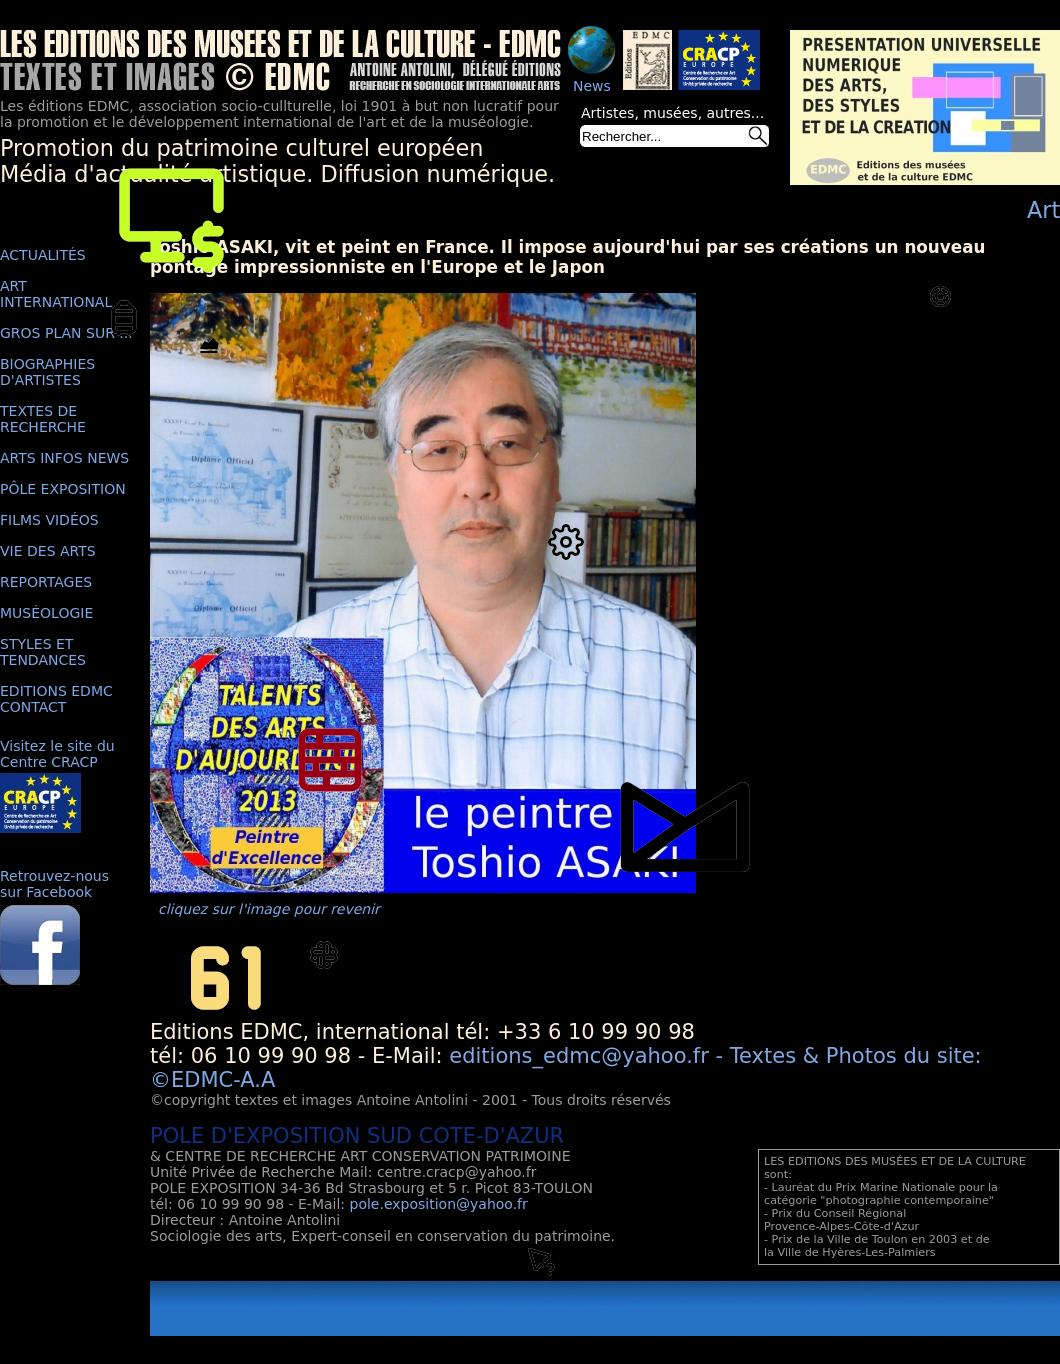 This screenshot has width=1060, height=1364. Describe the element at coordinates (540, 1260) in the screenshot. I see `cursor help or pointer assistance` at that location.